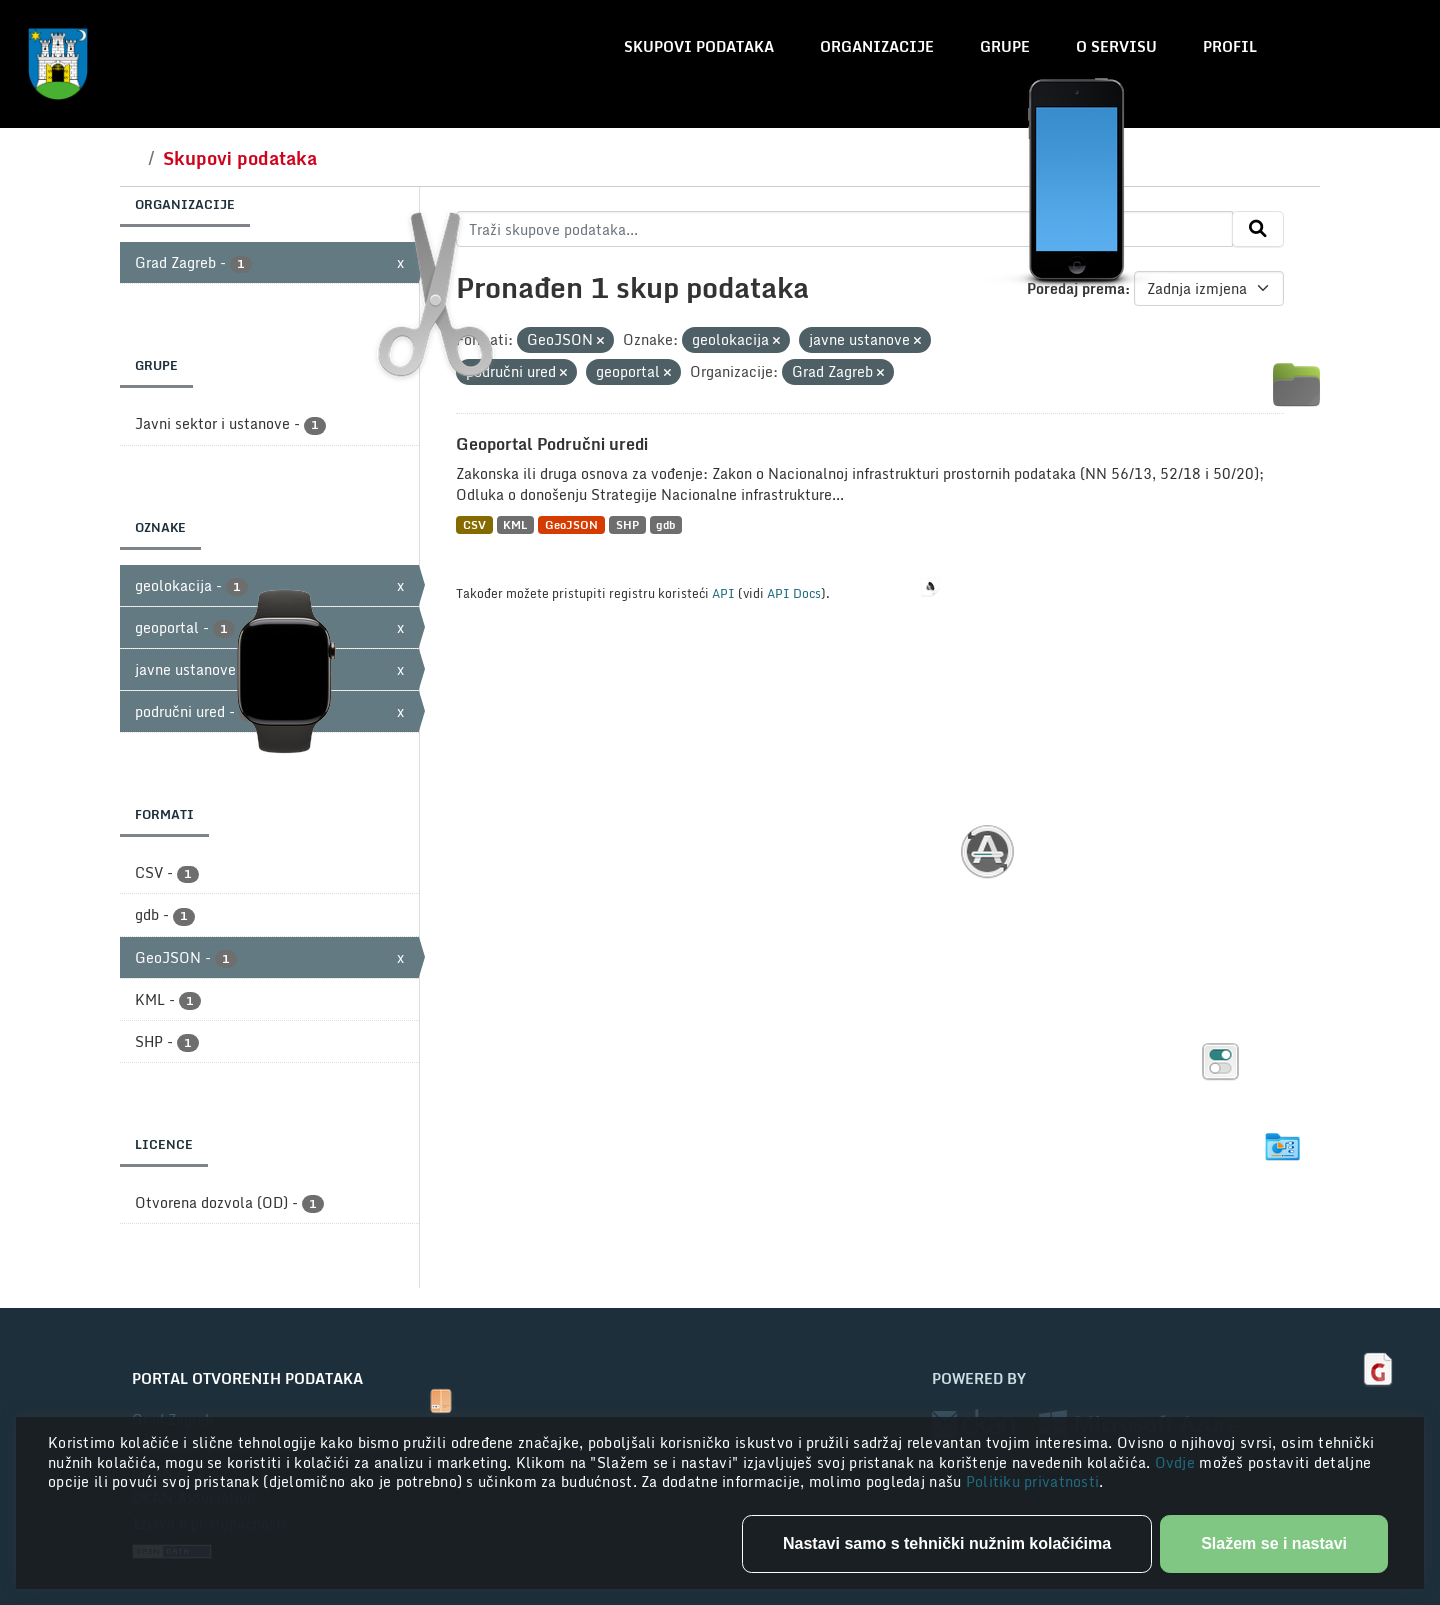  Describe the element at coordinates (435, 294) in the screenshot. I see `cut selected content to clipboard` at that location.